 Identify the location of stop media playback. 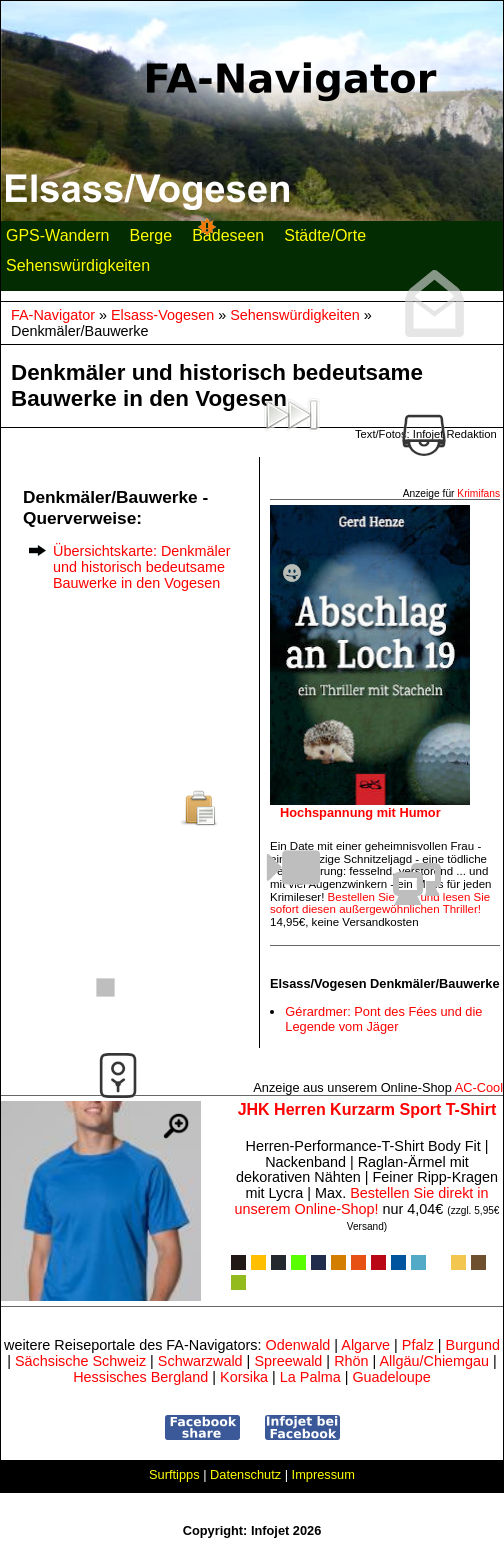
(105, 987).